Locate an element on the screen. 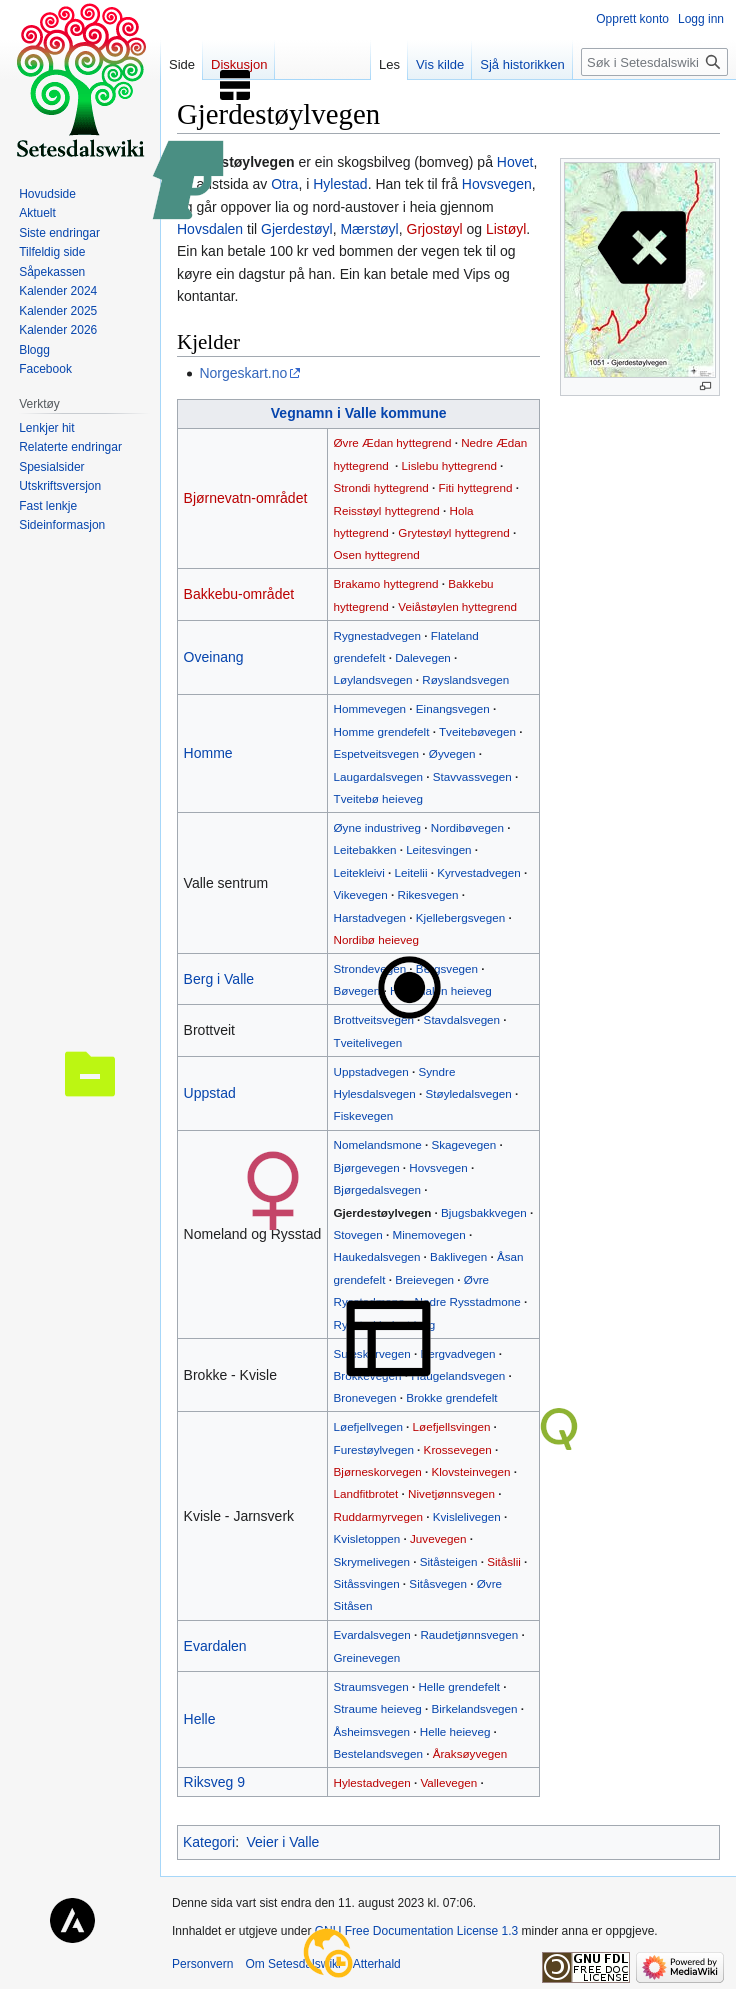 This screenshot has height=1989, width=736. elastic stack logo is located at coordinates (235, 85).